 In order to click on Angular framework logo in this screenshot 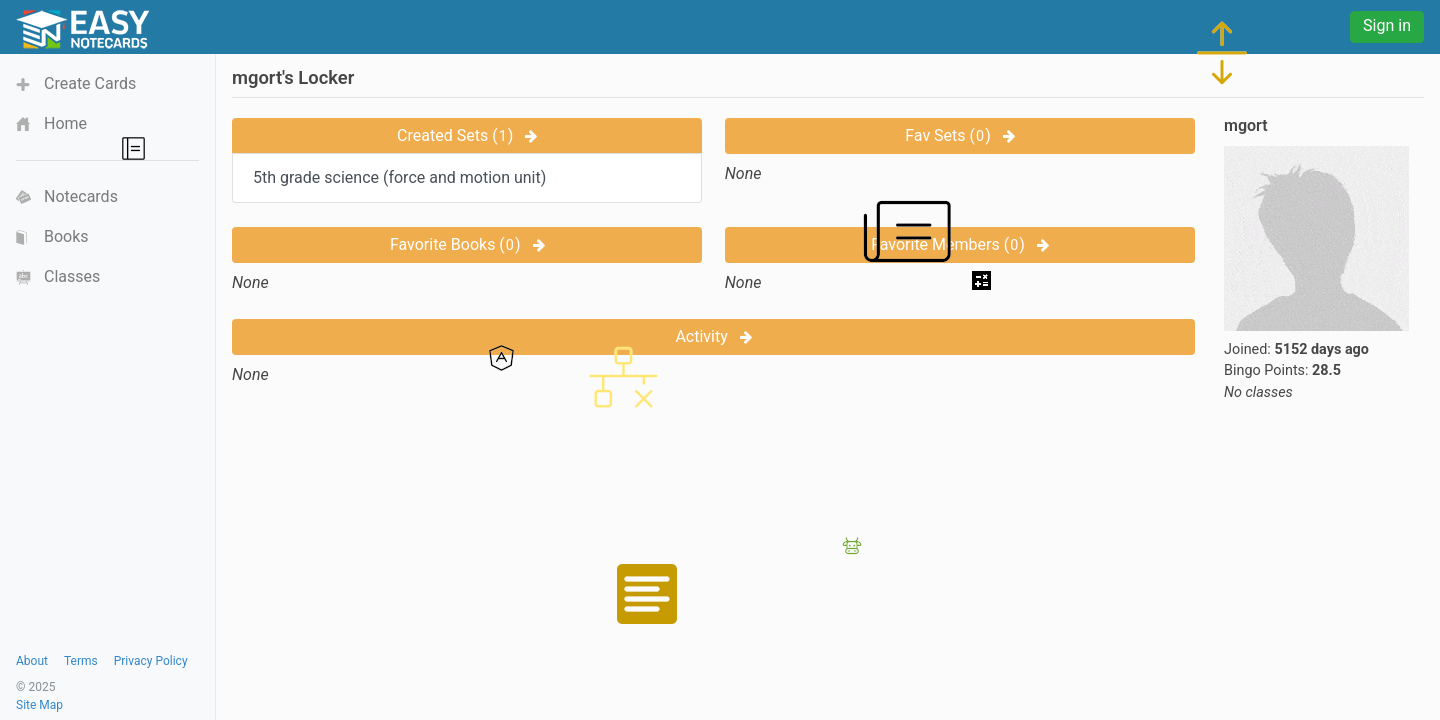, I will do `click(501, 357)`.